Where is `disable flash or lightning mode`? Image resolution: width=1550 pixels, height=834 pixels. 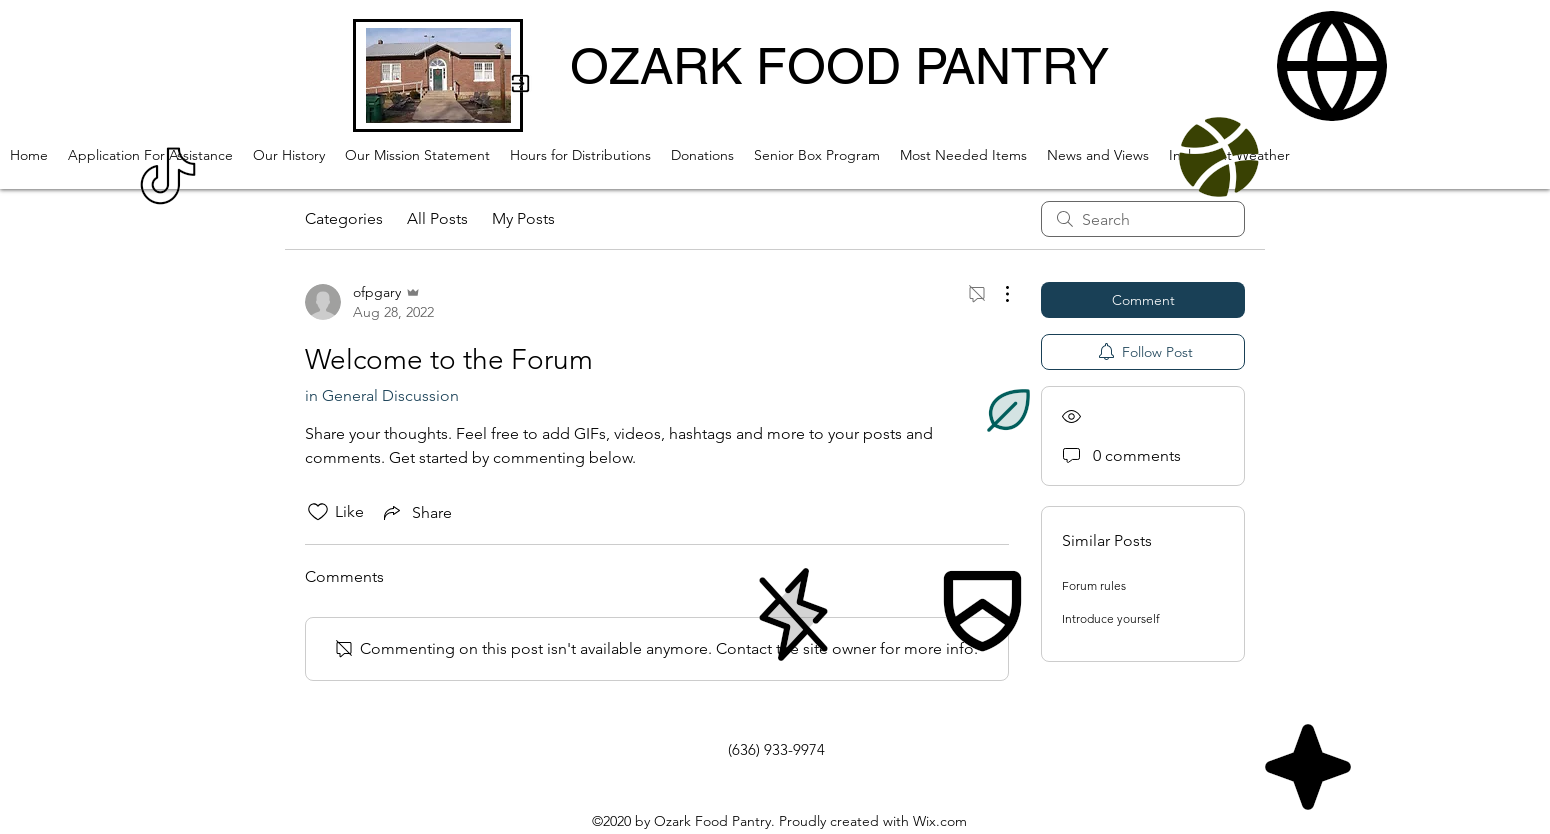 disable flash or lightning mode is located at coordinates (793, 614).